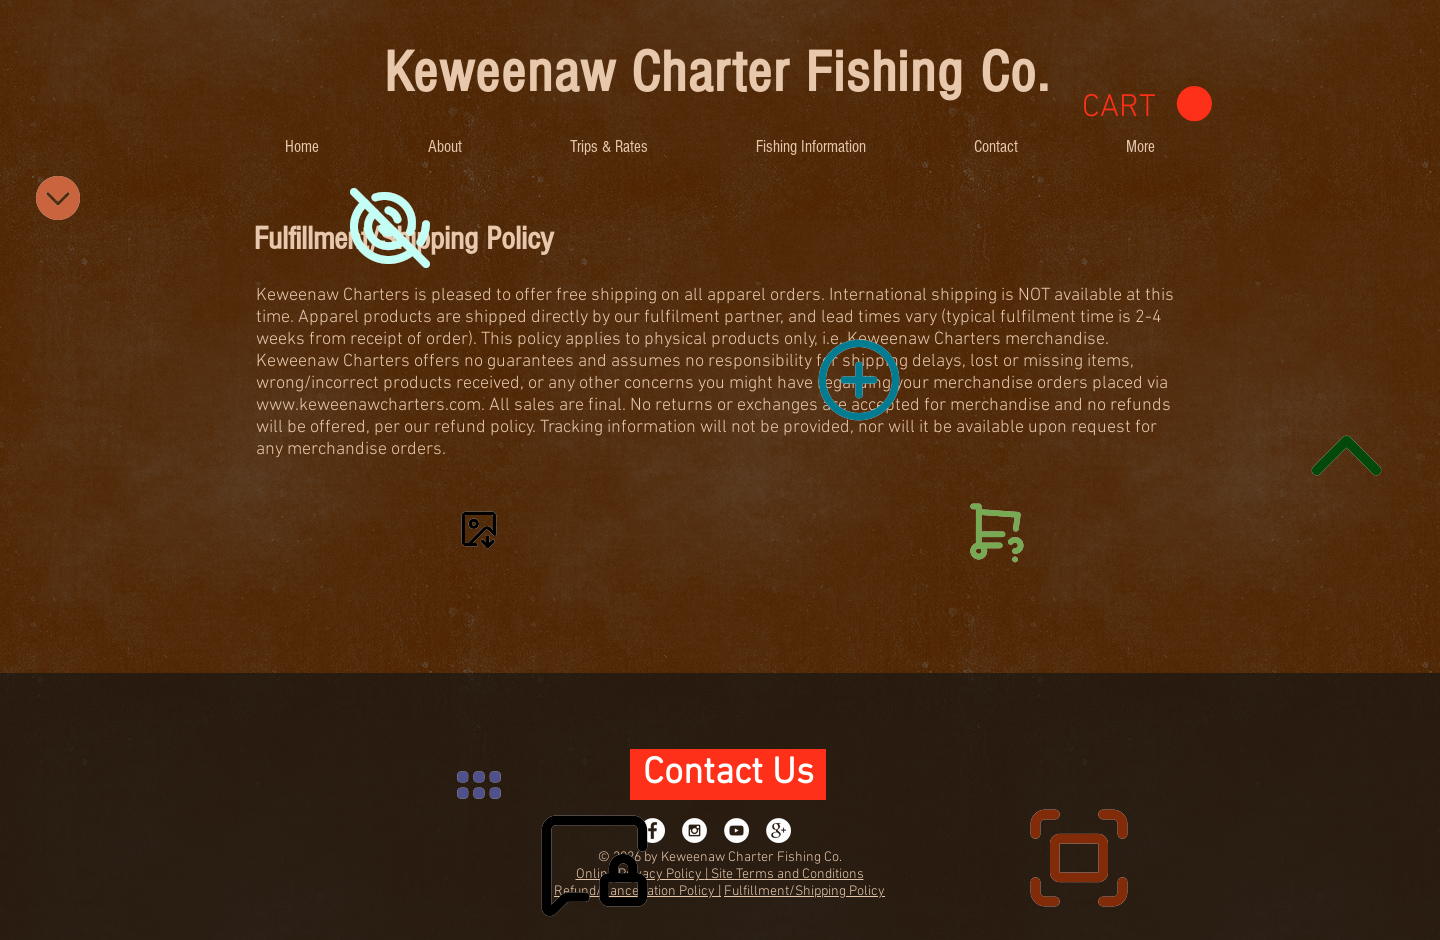 This screenshot has height=940, width=1440. I want to click on drag to reorder or rearrange items, so click(479, 785).